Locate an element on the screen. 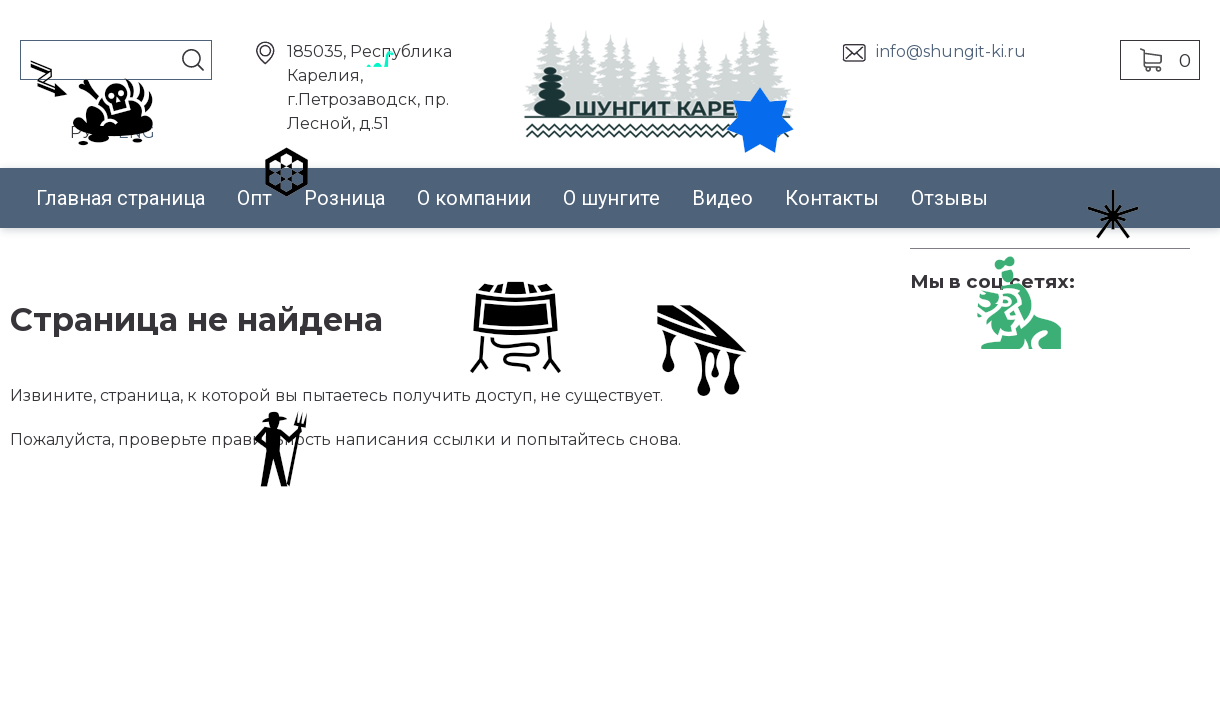 The width and height of the screenshot is (1220, 720). indicates a special or featured item is located at coordinates (760, 120).